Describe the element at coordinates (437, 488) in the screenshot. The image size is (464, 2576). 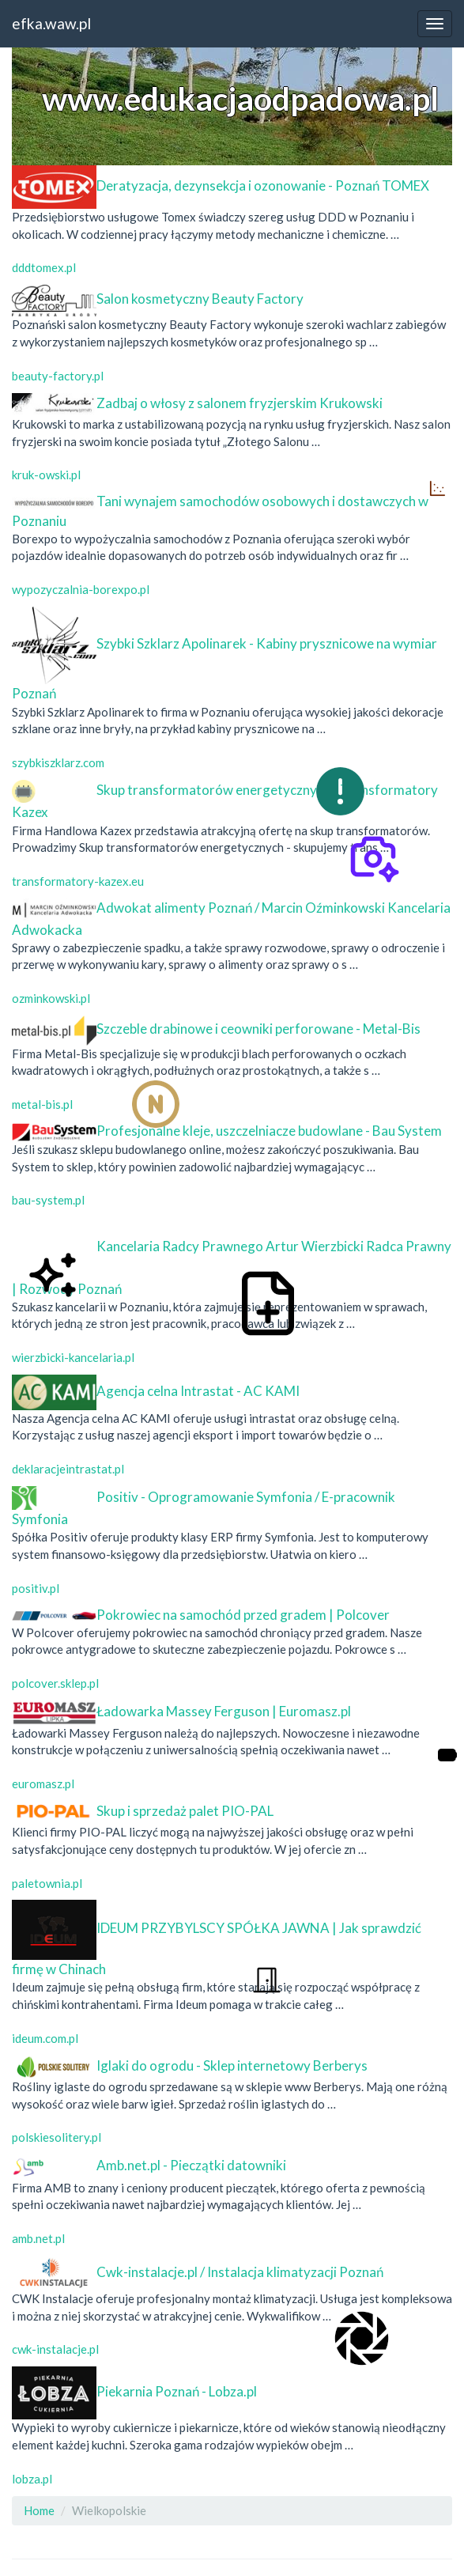
I see `view scatter plot data` at that location.